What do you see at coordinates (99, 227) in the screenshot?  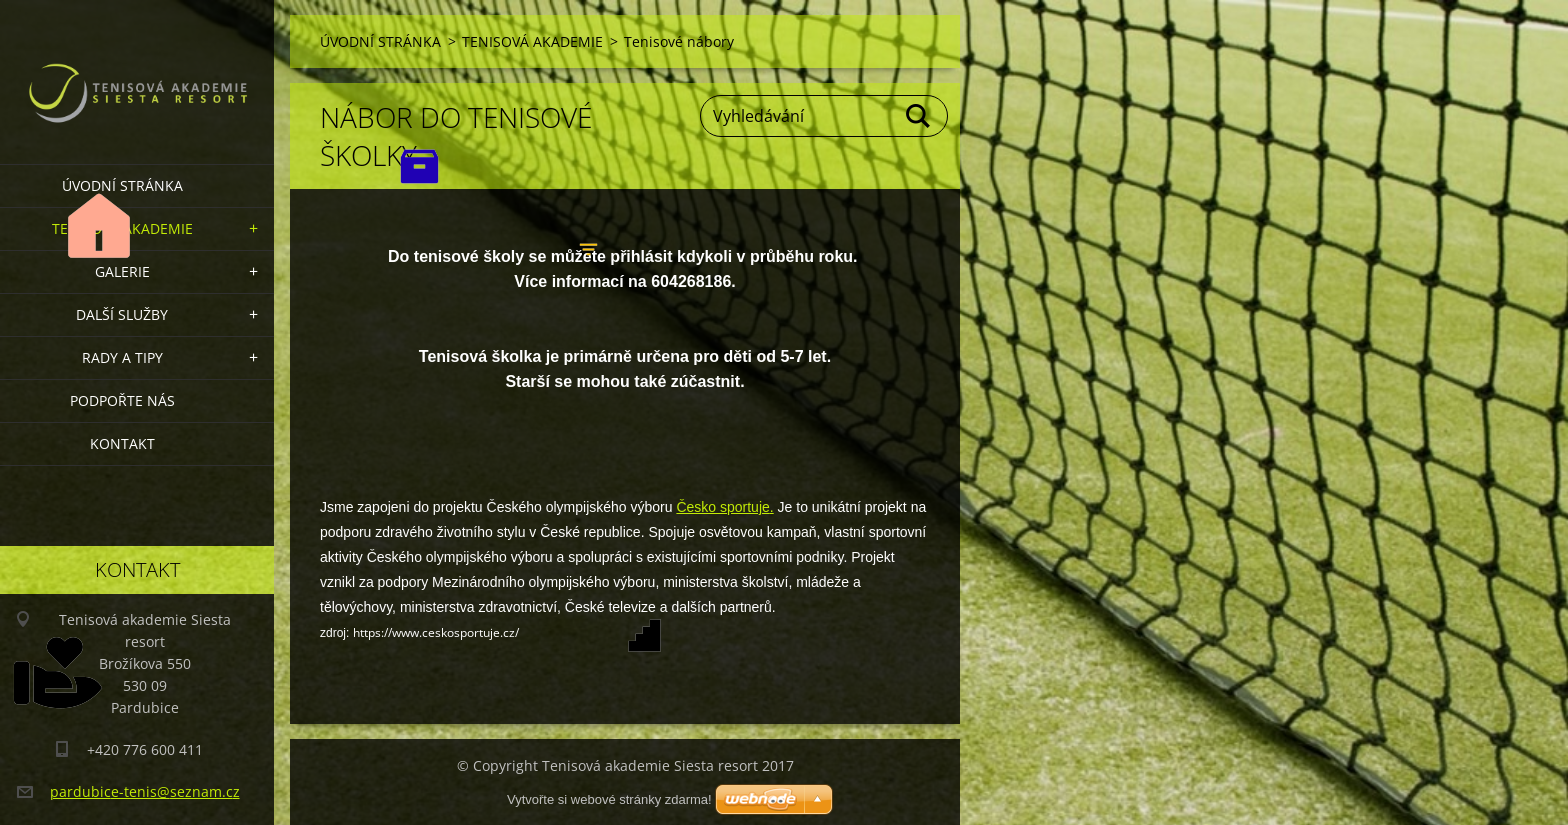 I see `navigate to the home screen` at bounding box center [99, 227].